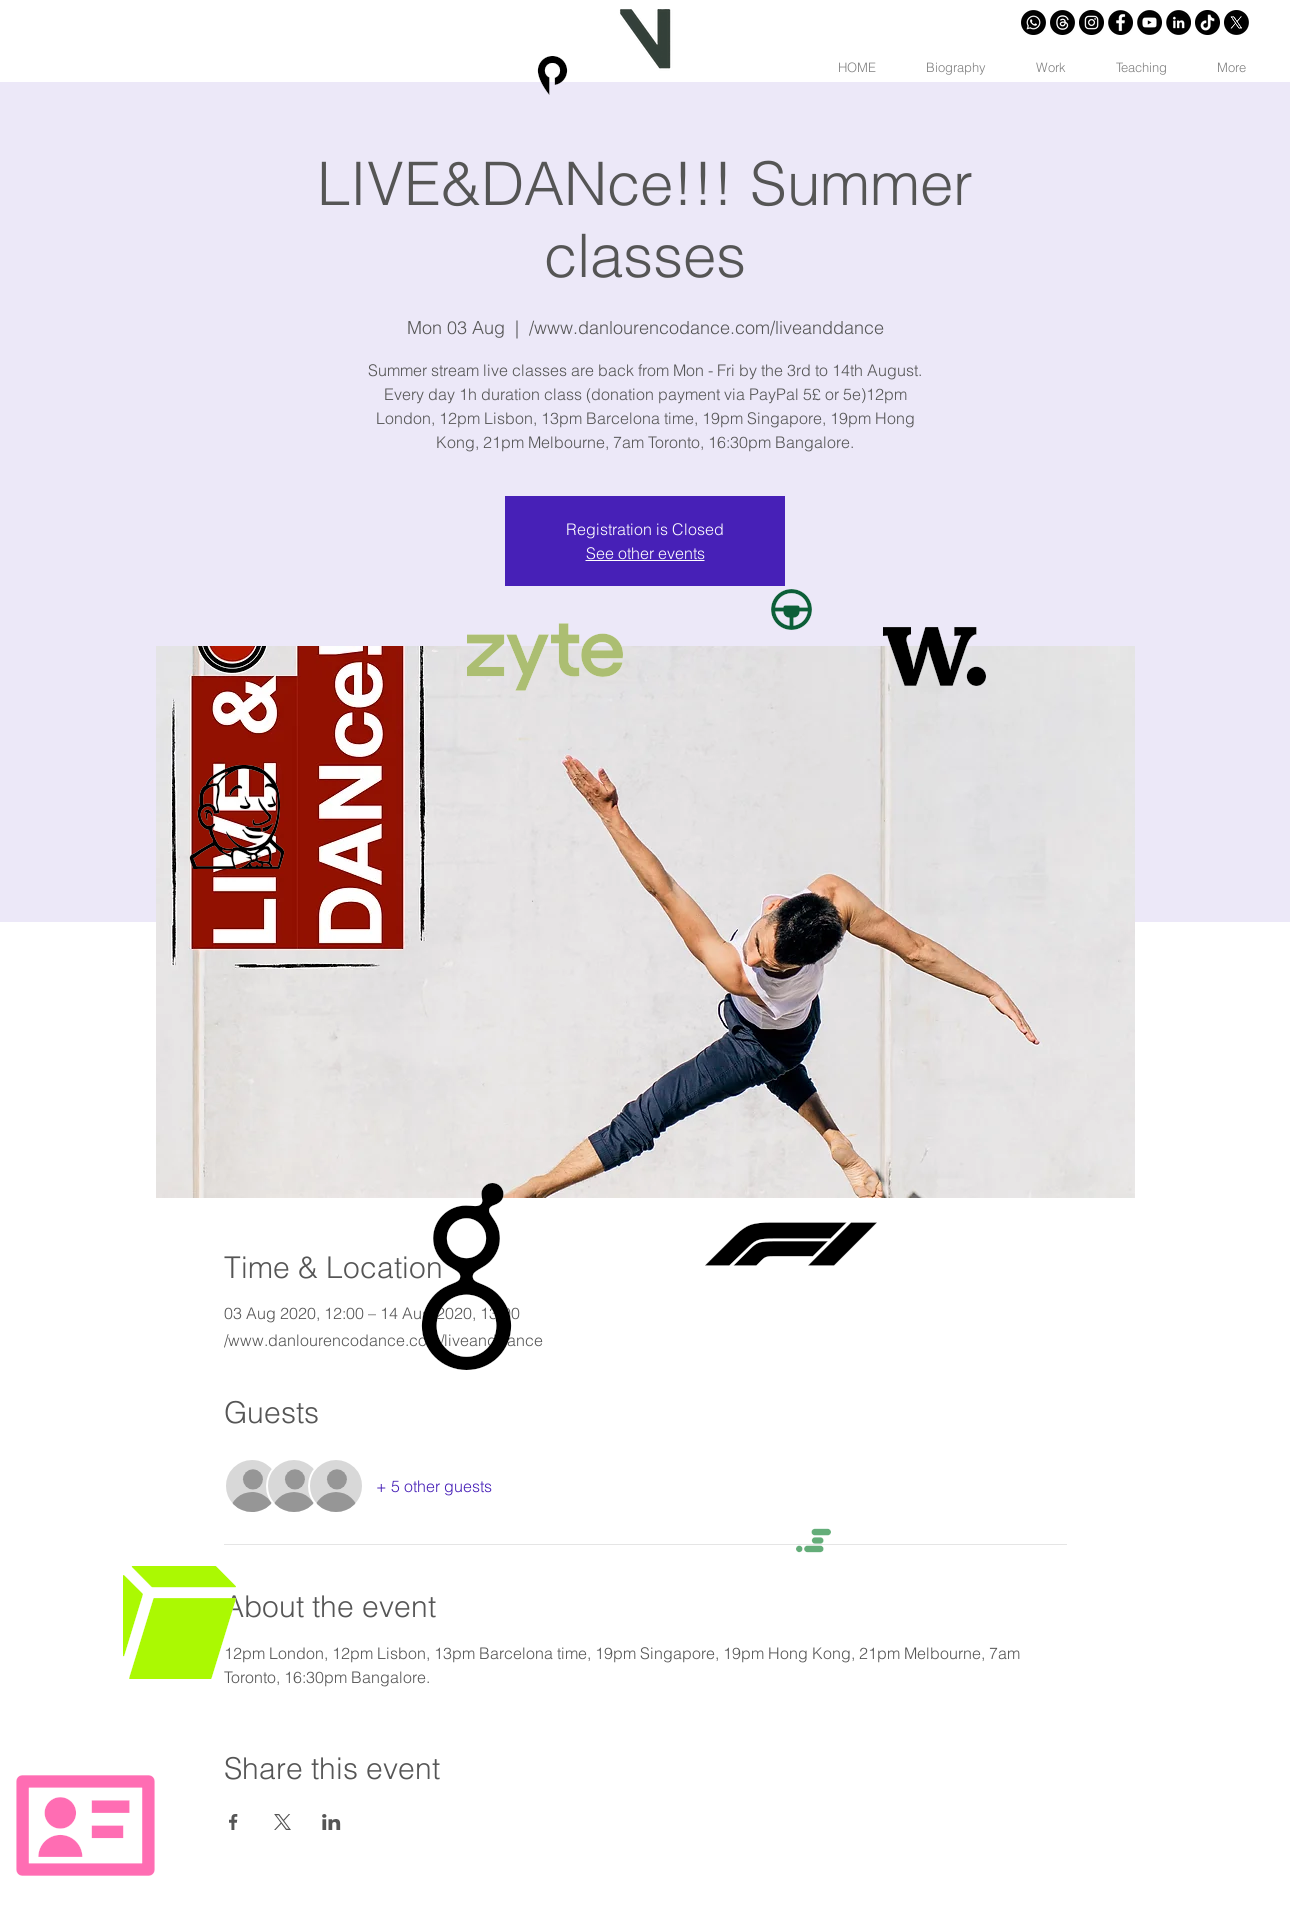 This screenshot has width=1290, height=1915. I want to click on access driving or navigation mode, so click(791, 609).